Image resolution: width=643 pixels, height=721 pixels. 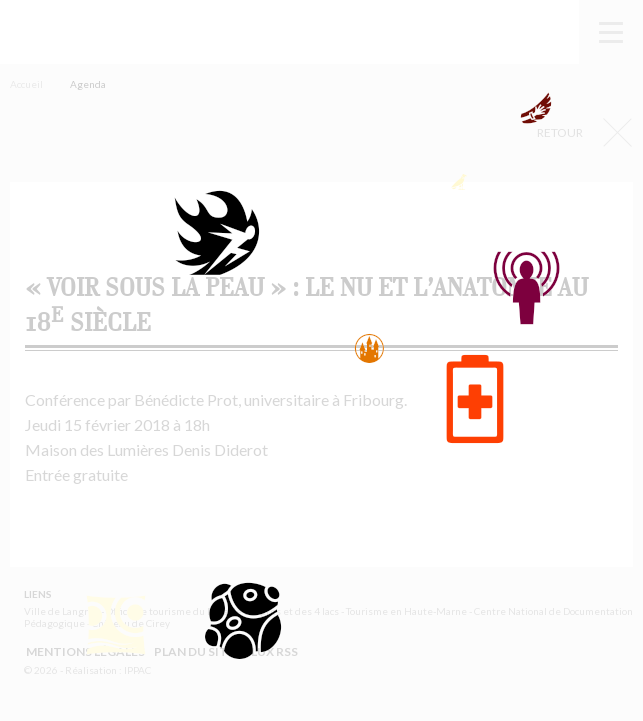 What do you see at coordinates (536, 108) in the screenshot?
I see `mythical or fantasy character ability` at bounding box center [536, 108].